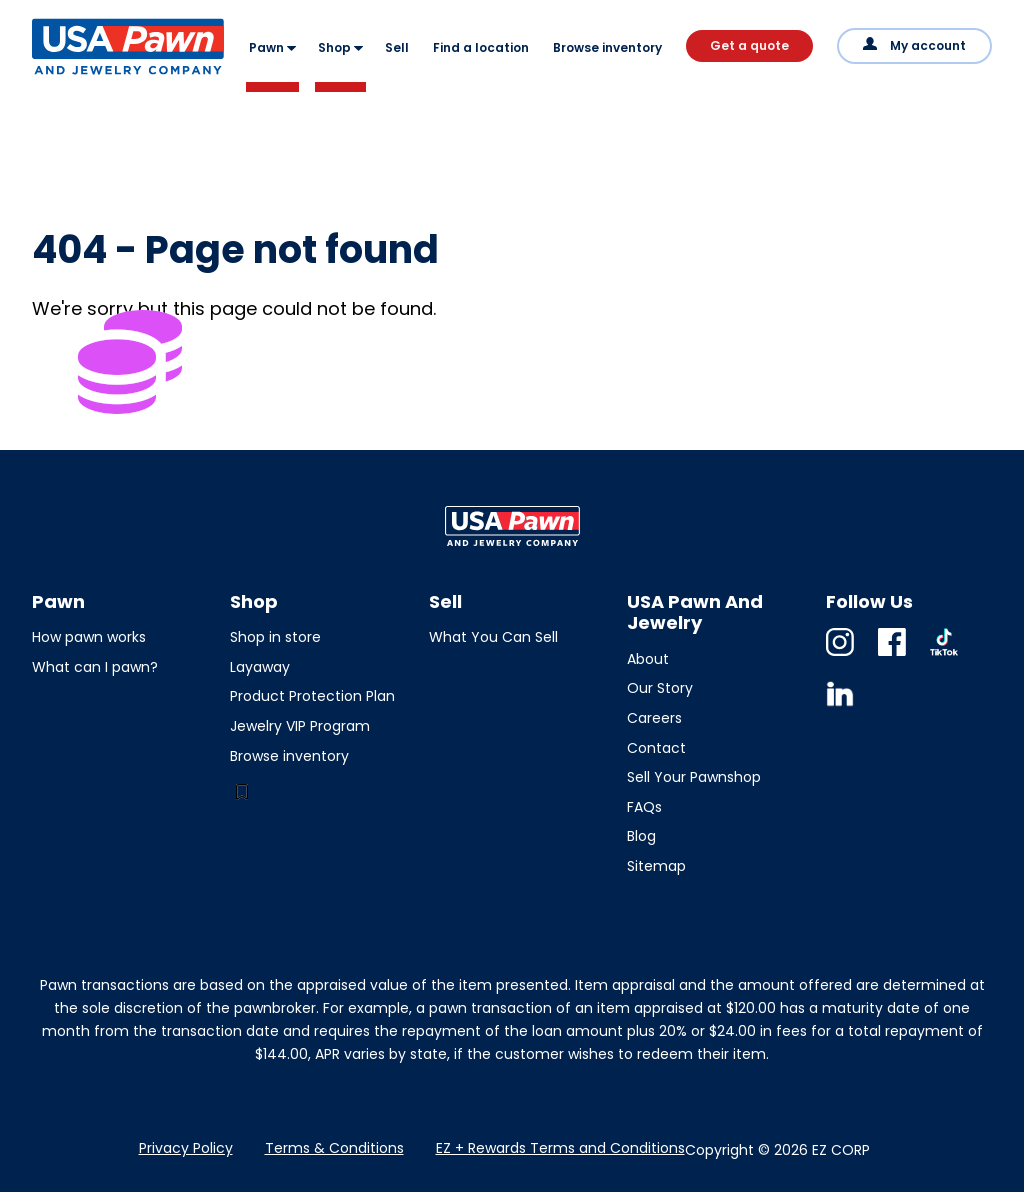 The height and width of the screenshot is (1192, 1024). I want to click on view your coin balance or currency, so click(130, 362).